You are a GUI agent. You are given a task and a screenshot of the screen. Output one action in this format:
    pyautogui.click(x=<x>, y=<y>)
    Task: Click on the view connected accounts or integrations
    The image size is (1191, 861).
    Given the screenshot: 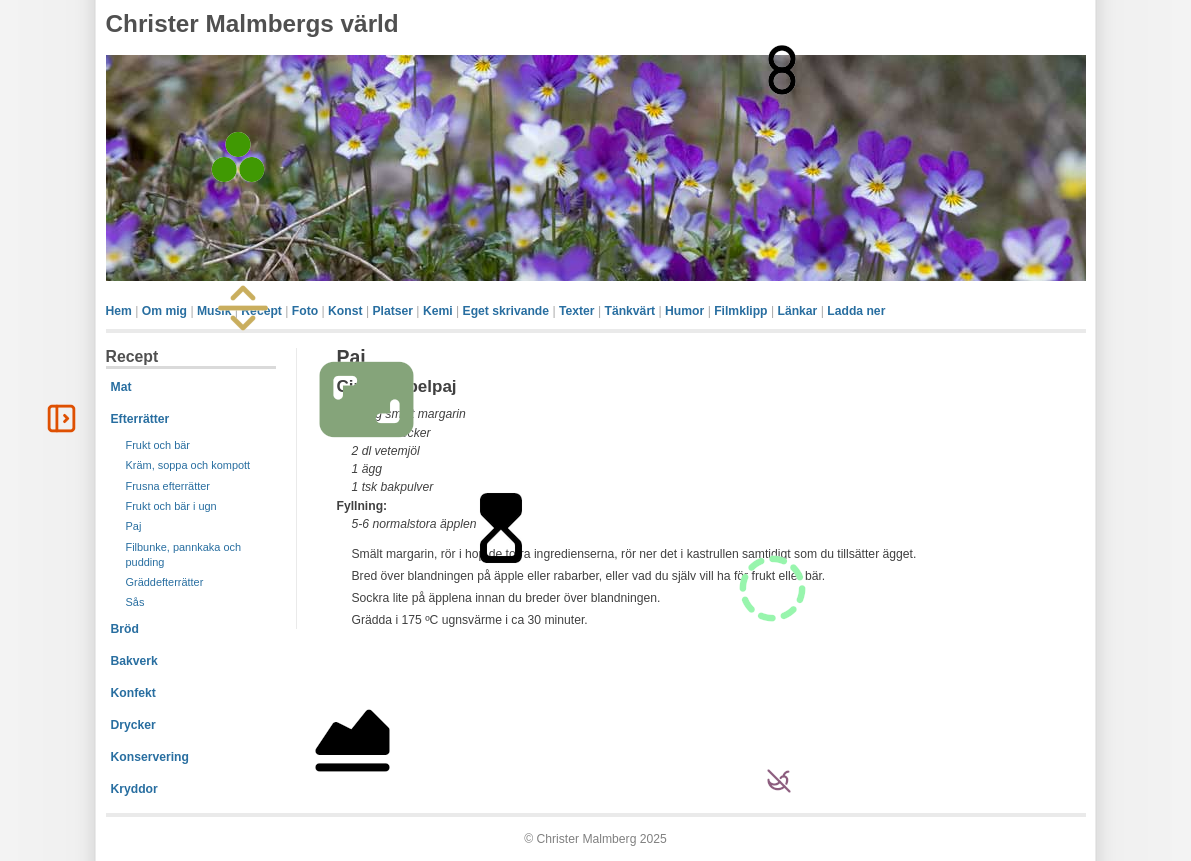 What is the action you would take?
    pyautogui.click(x=238, y=157)
    